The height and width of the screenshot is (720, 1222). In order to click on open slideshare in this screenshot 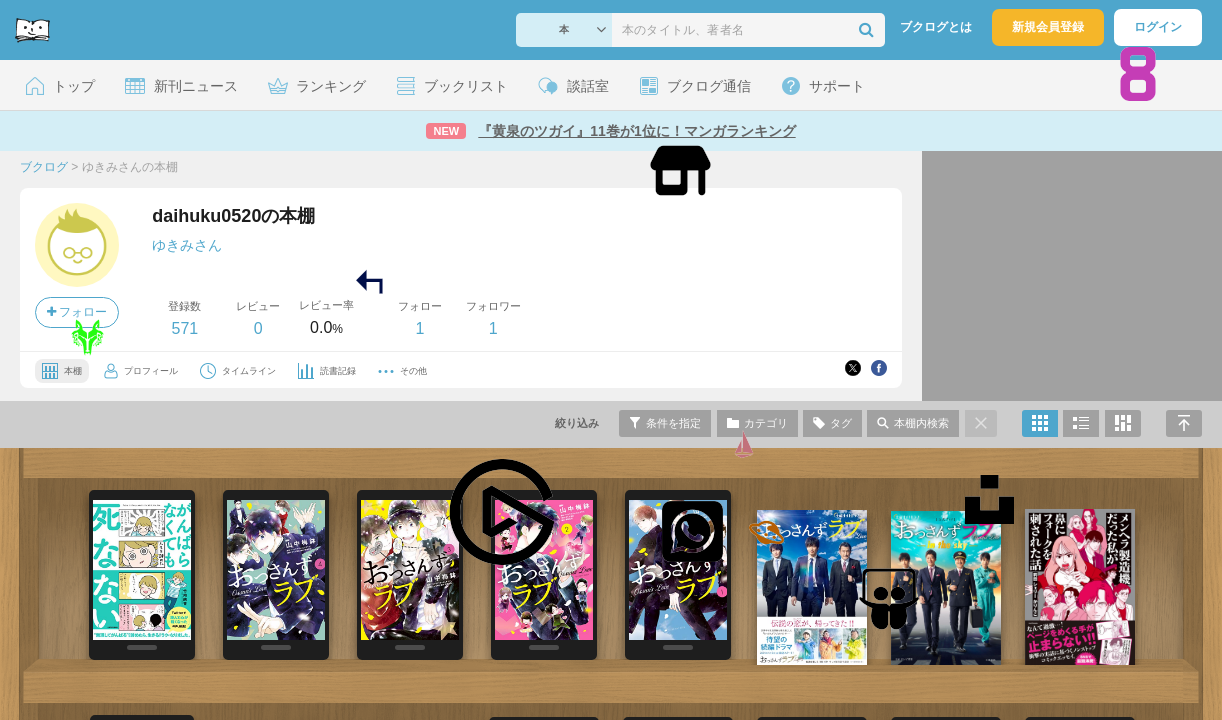, I will do `click(889, 599)`.